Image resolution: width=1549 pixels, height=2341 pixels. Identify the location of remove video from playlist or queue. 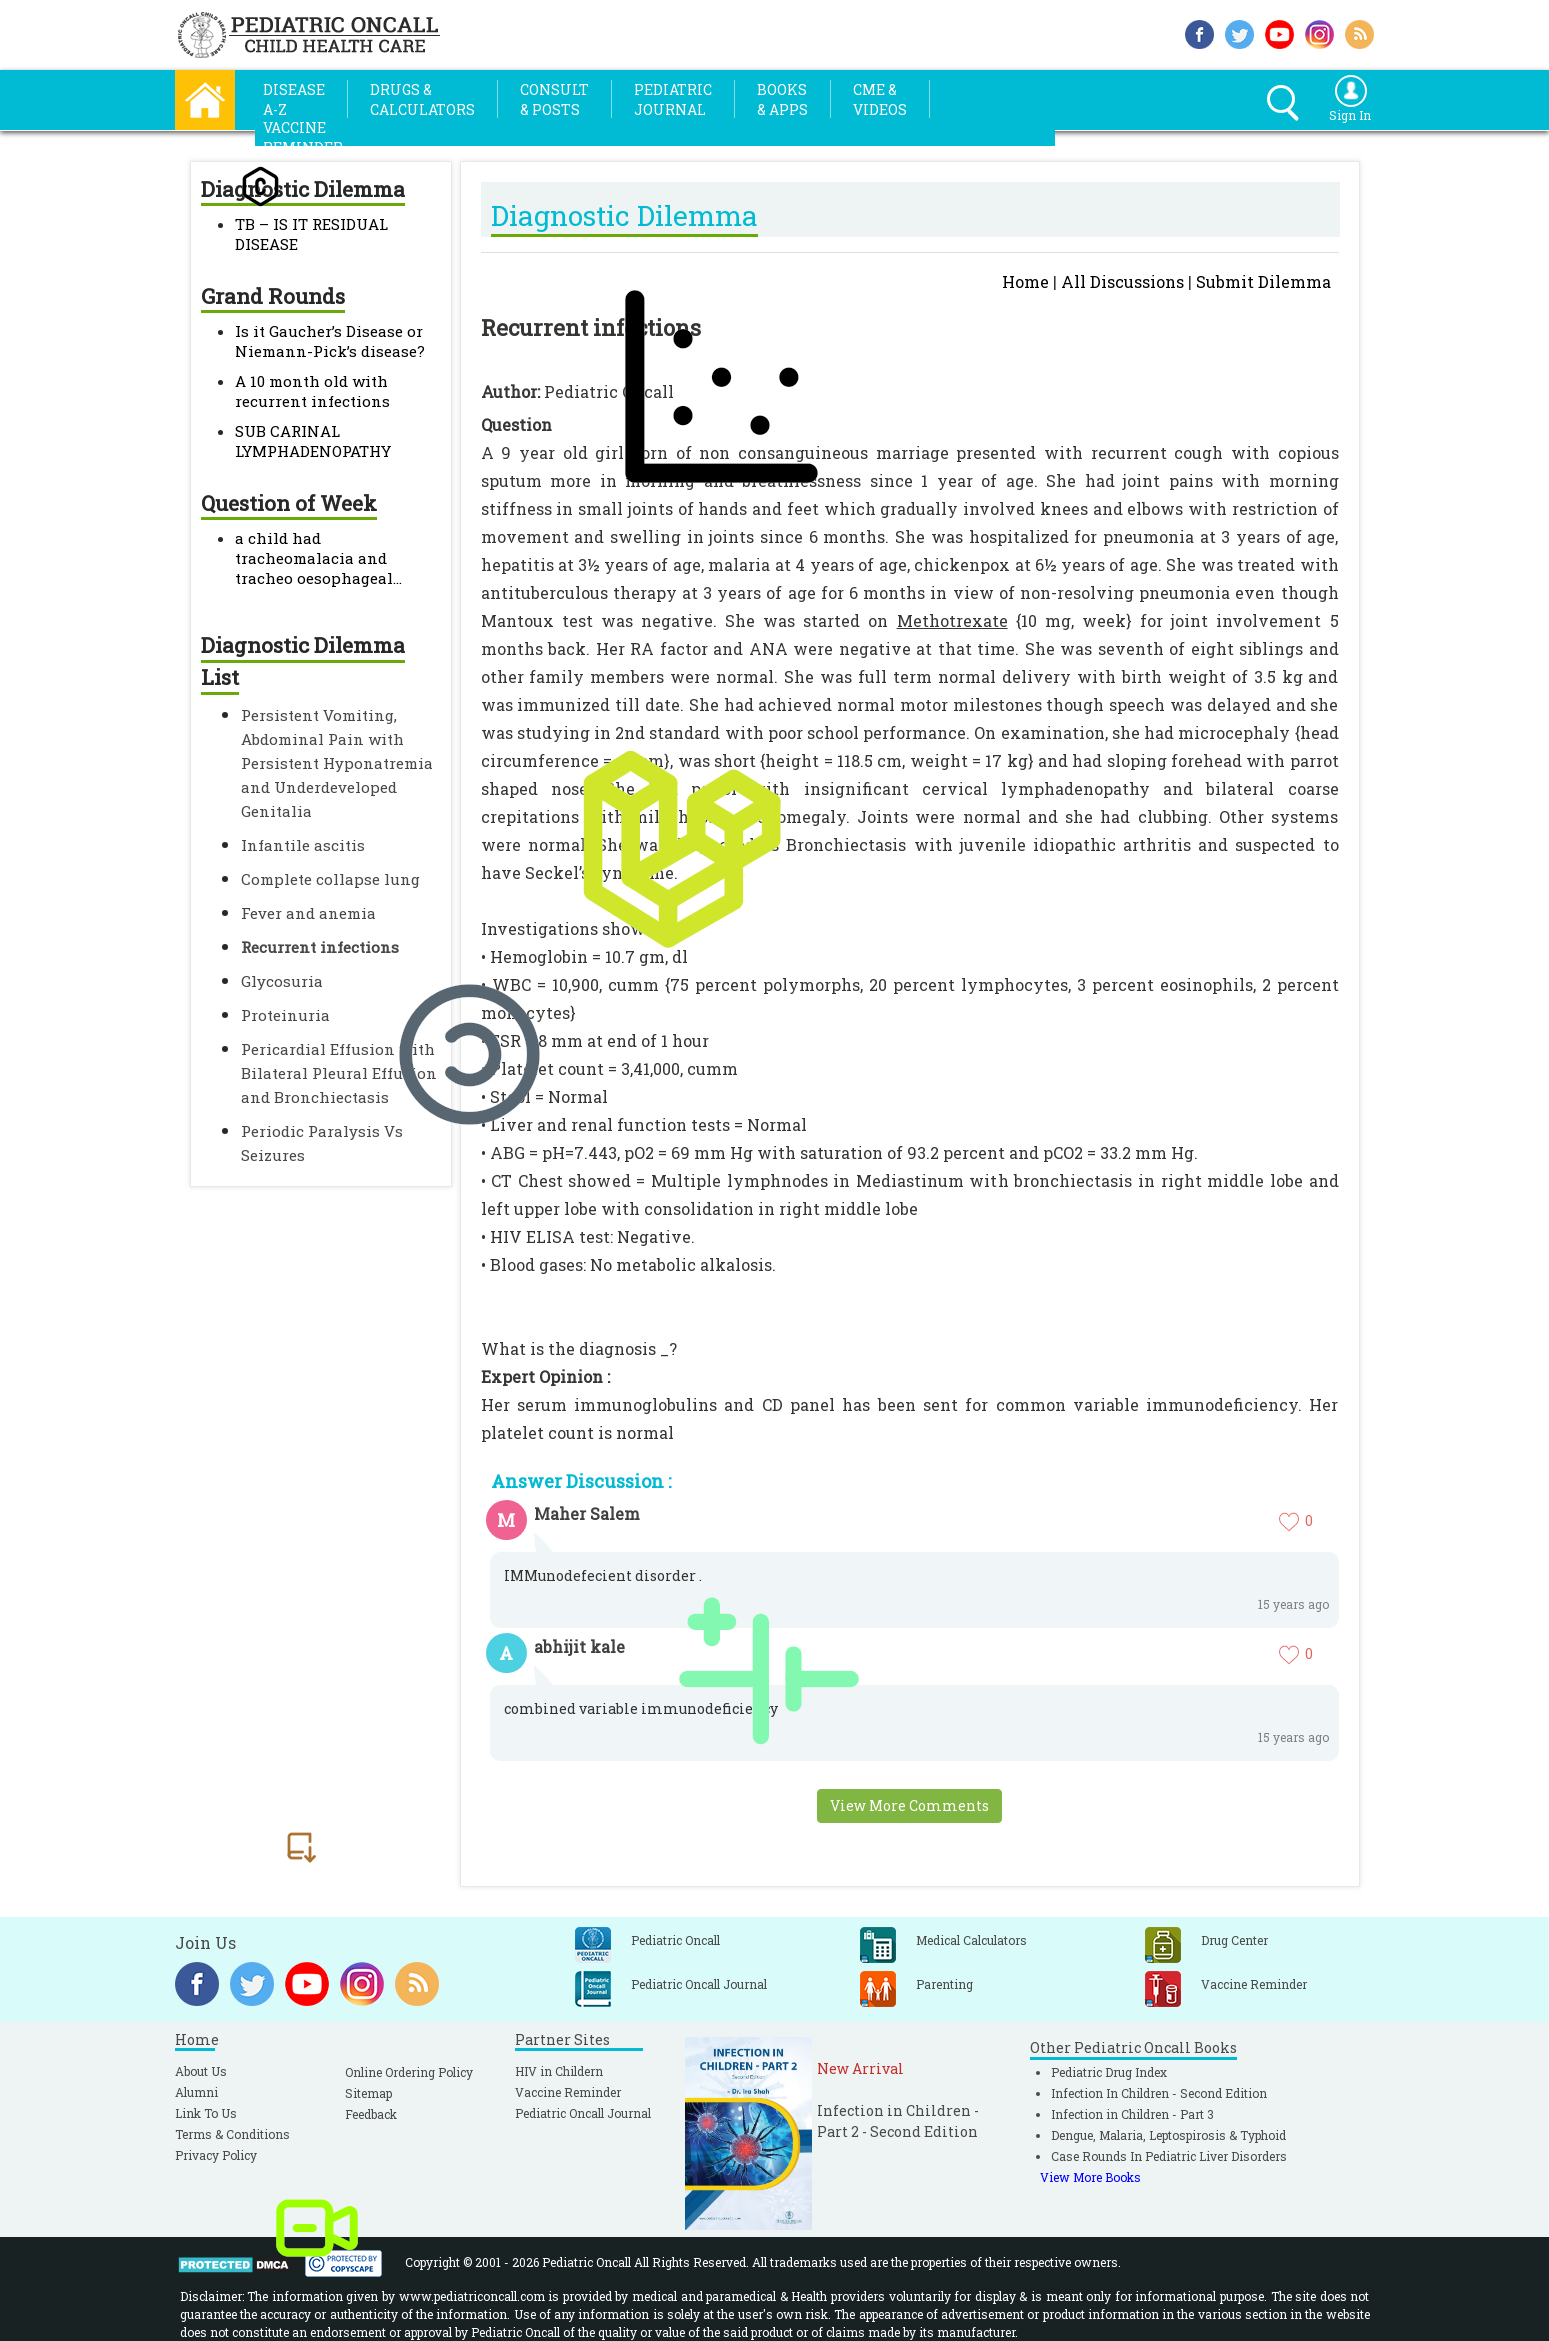
(317, 2228).